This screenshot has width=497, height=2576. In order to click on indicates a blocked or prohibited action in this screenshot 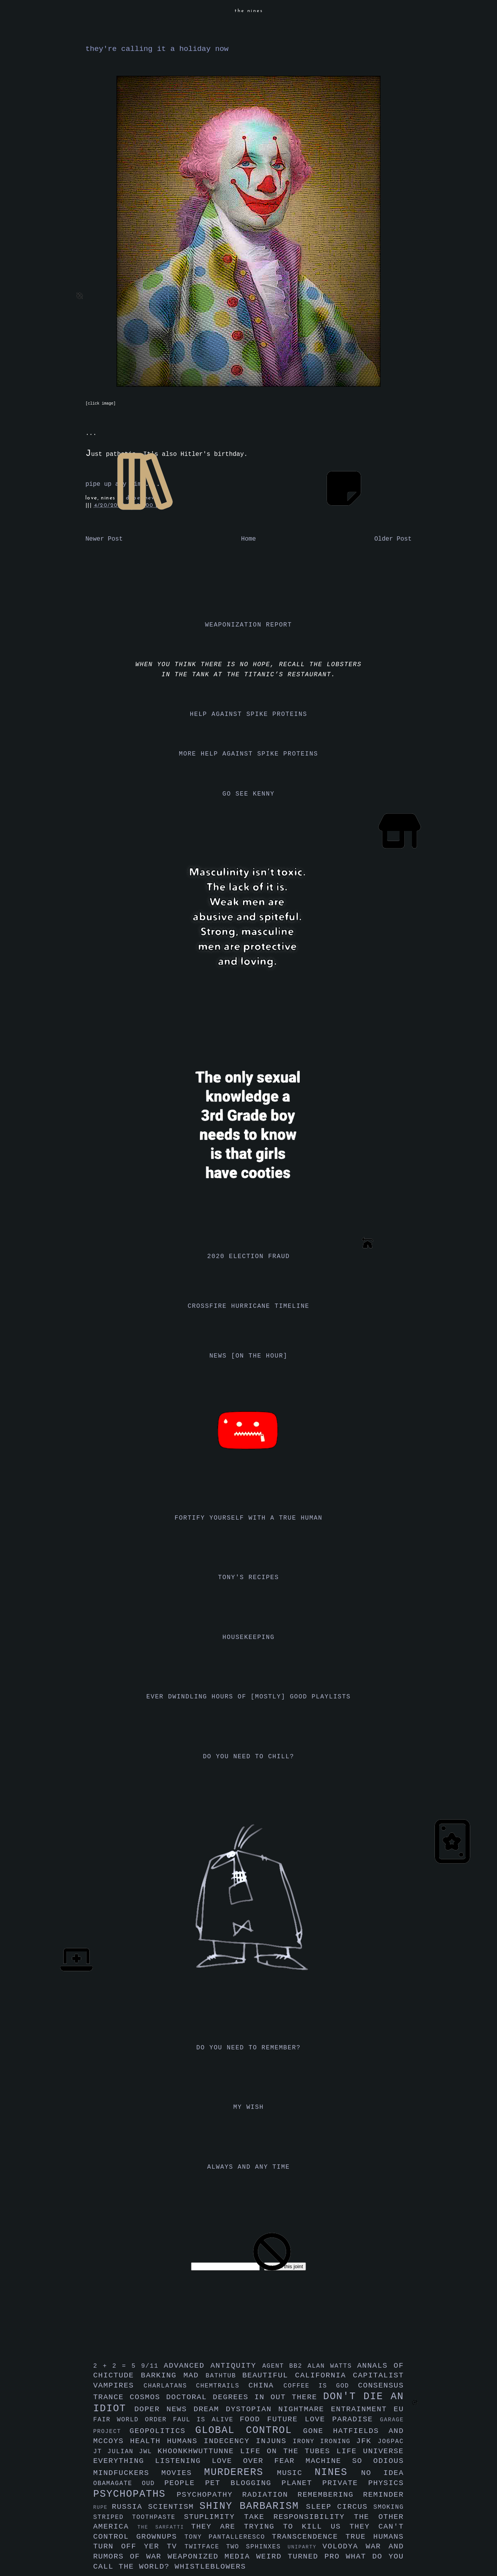, I will do `click(272, 2251)`.